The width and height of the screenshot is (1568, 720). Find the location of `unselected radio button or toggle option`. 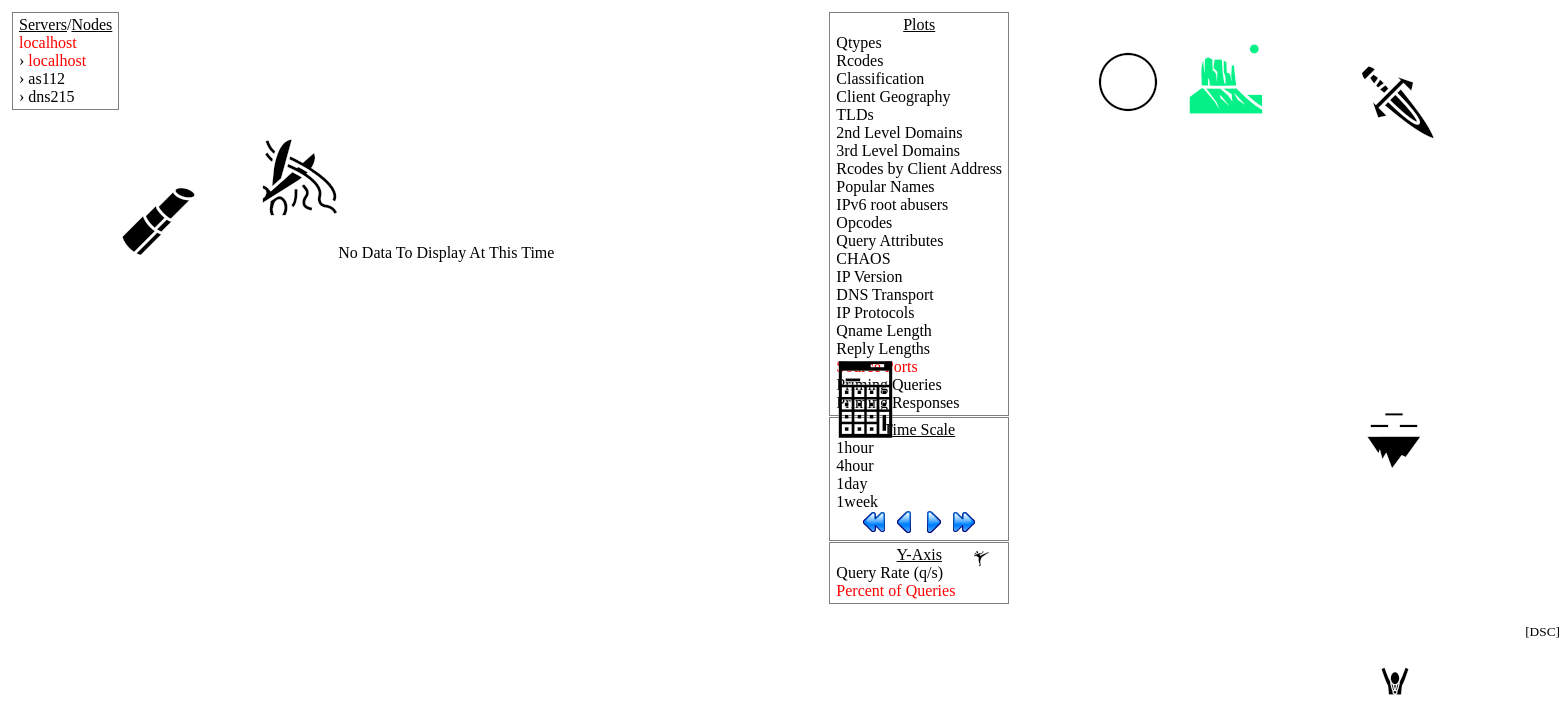

unselected radio button or toggle option is located at coordinates (1128, 82).